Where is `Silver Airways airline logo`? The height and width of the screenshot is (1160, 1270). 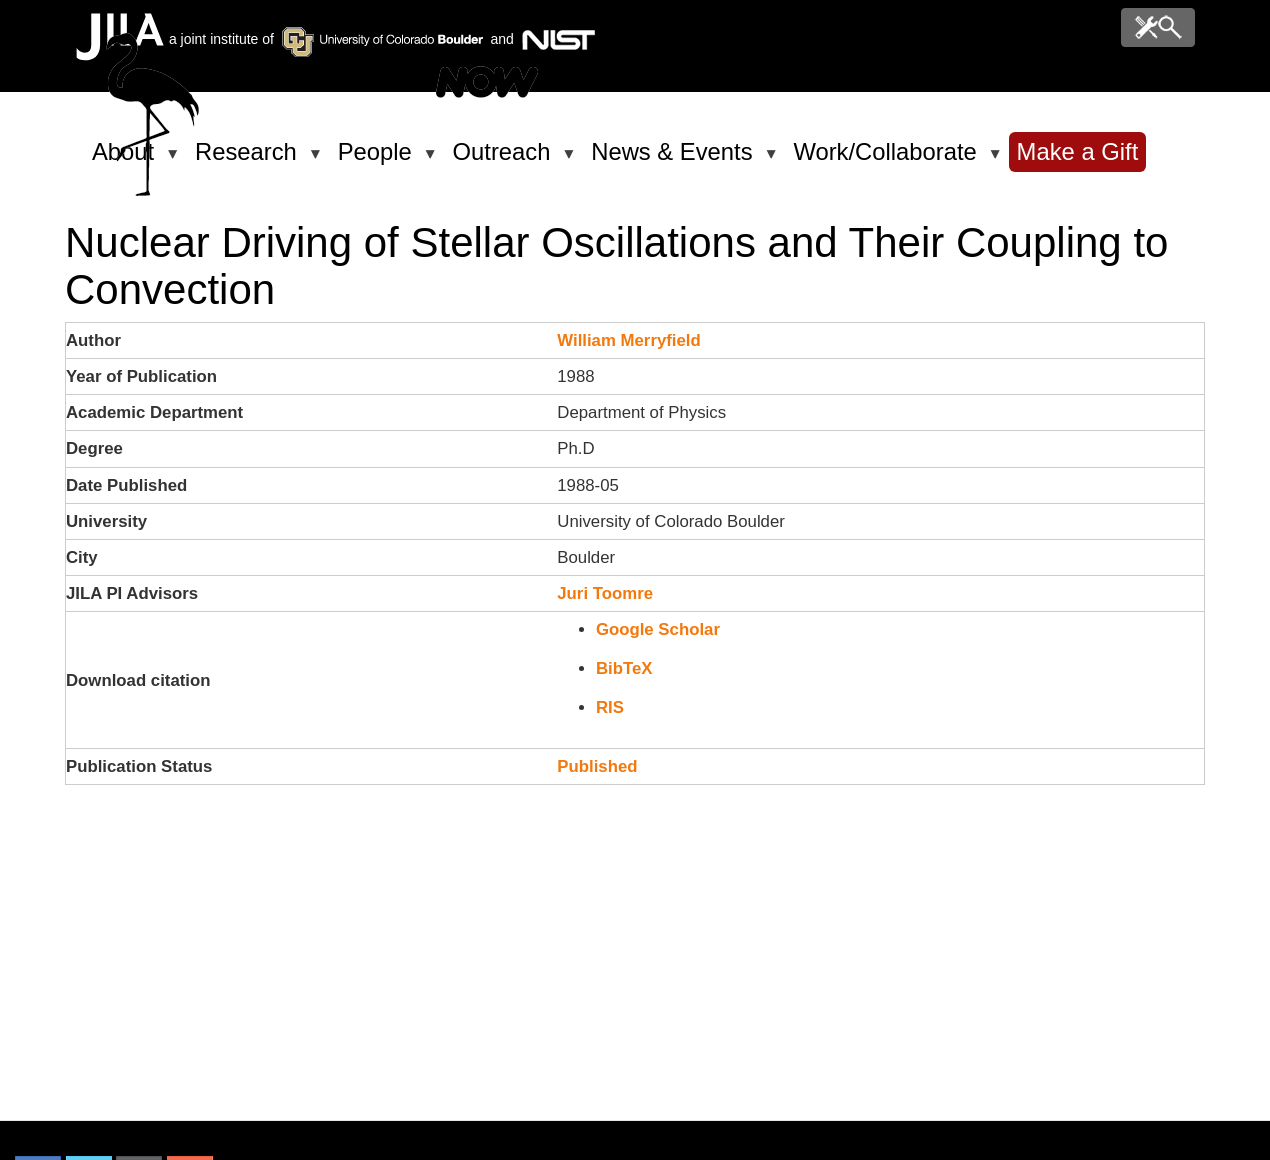
Silver Airways airline logo is located at coordinates (152, 114).